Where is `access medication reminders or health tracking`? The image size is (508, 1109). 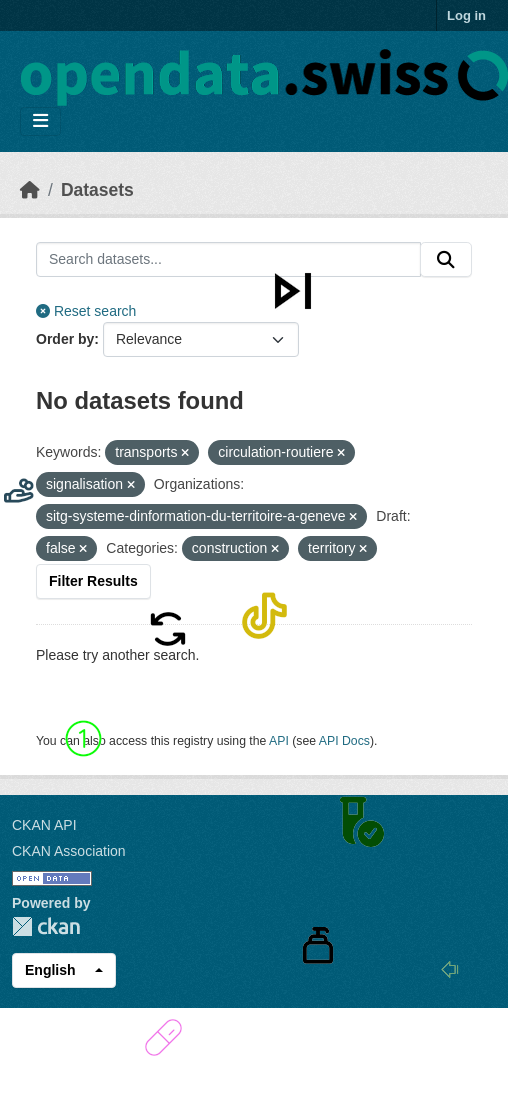 access medication reminders or health tracking is located at coordinates (163, 1037).